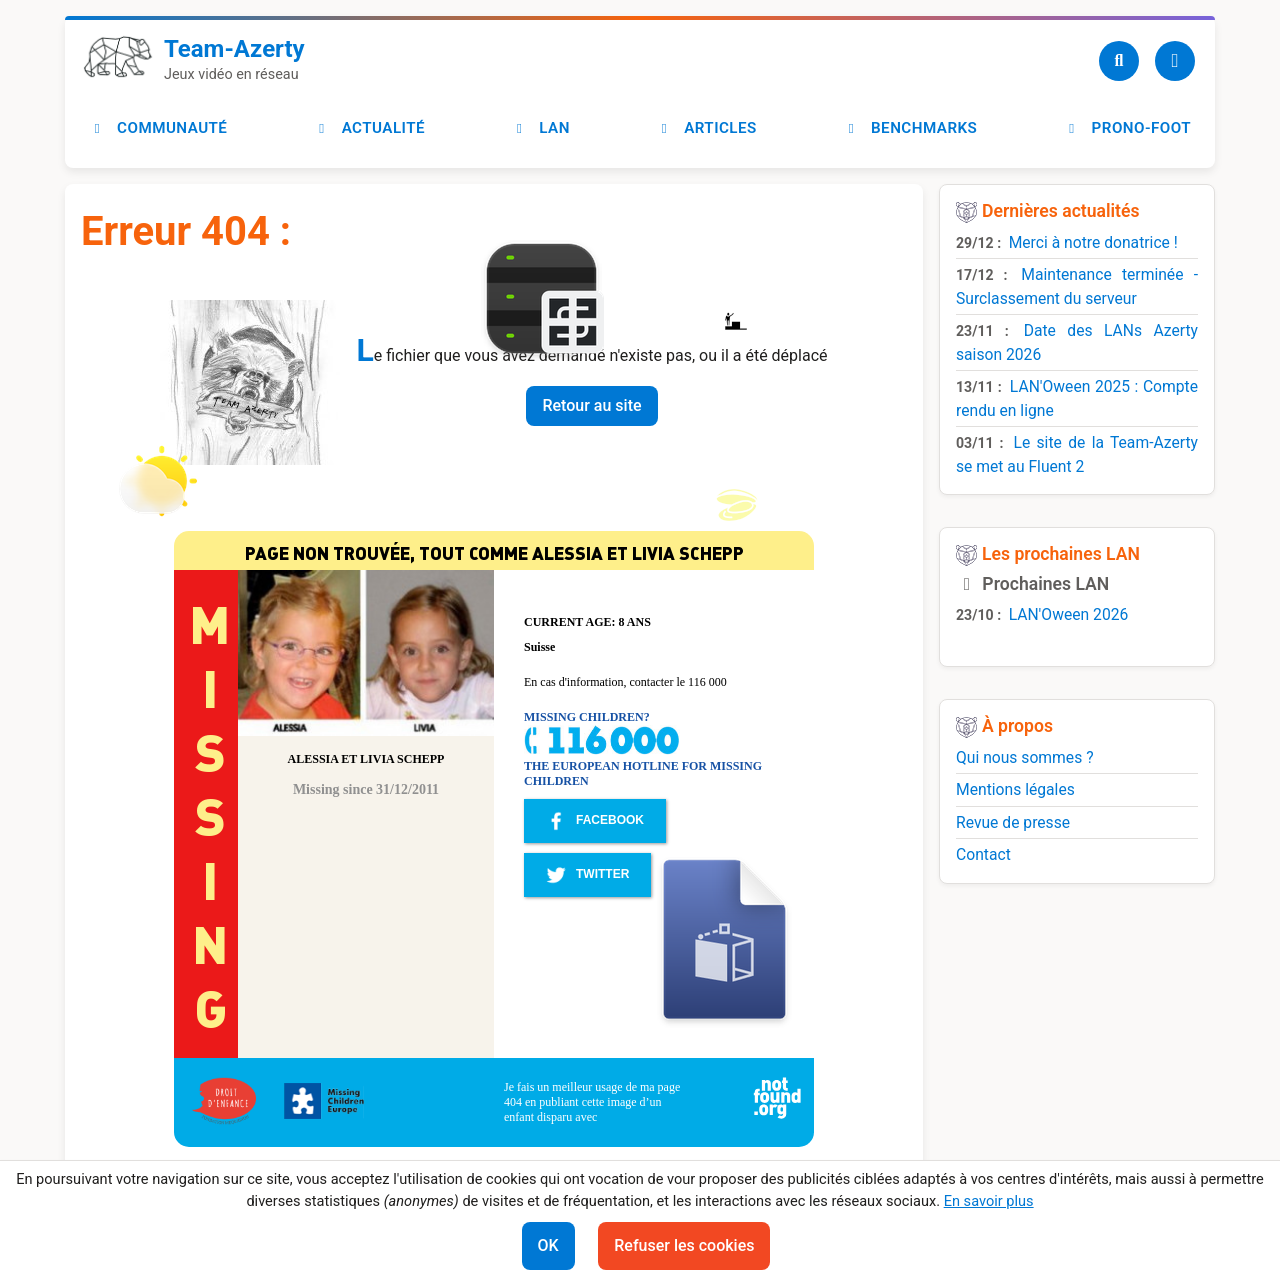 The width and height of the screenshot is (1280, 1281). What do you see at coordinates (736, 319) in the screenshot?
I see `indicates second place ranking or achievement` at bounding box center [736, 319].